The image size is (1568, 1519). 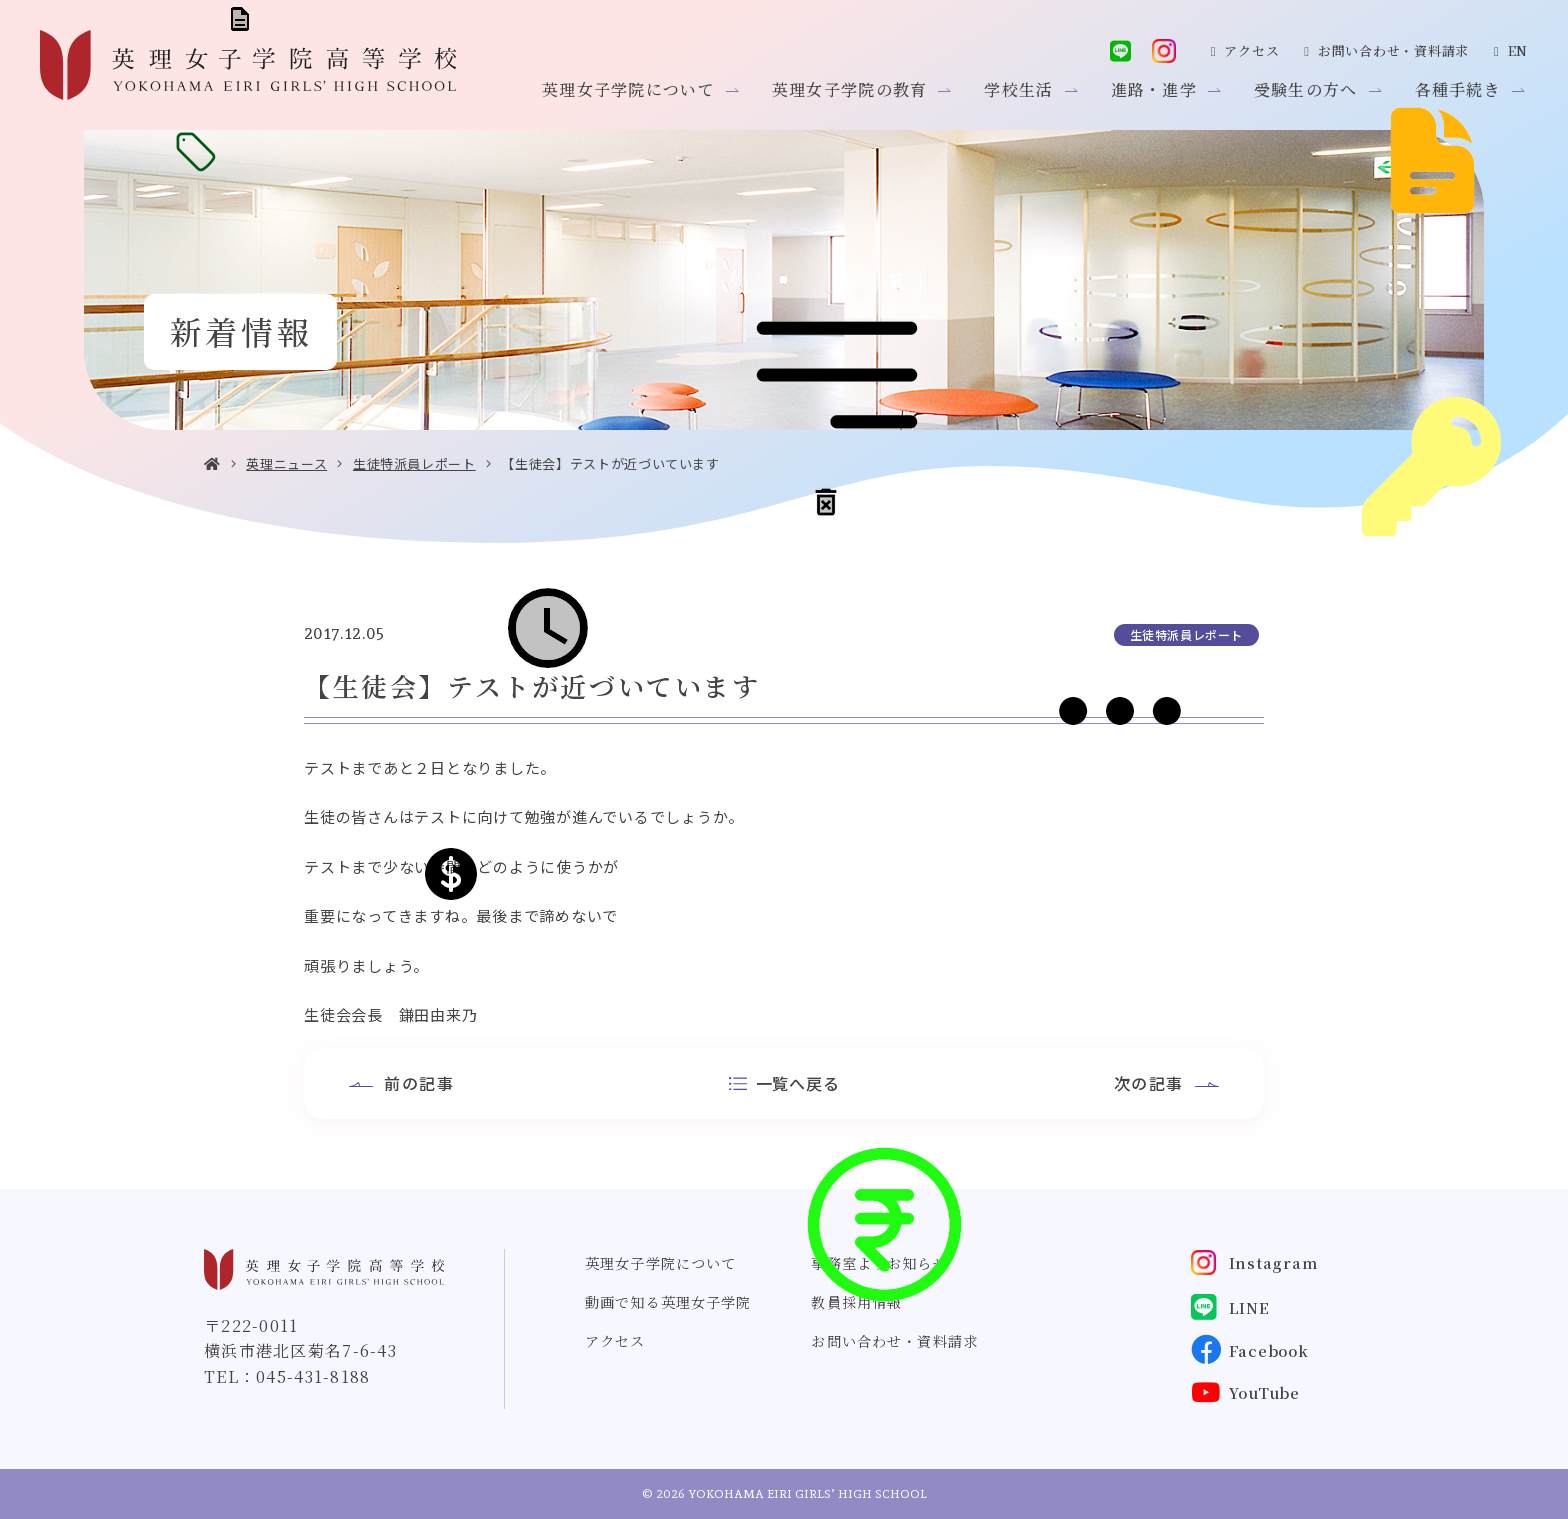 I want to click on access security or authentication settings, so click(x=1431, y=466).